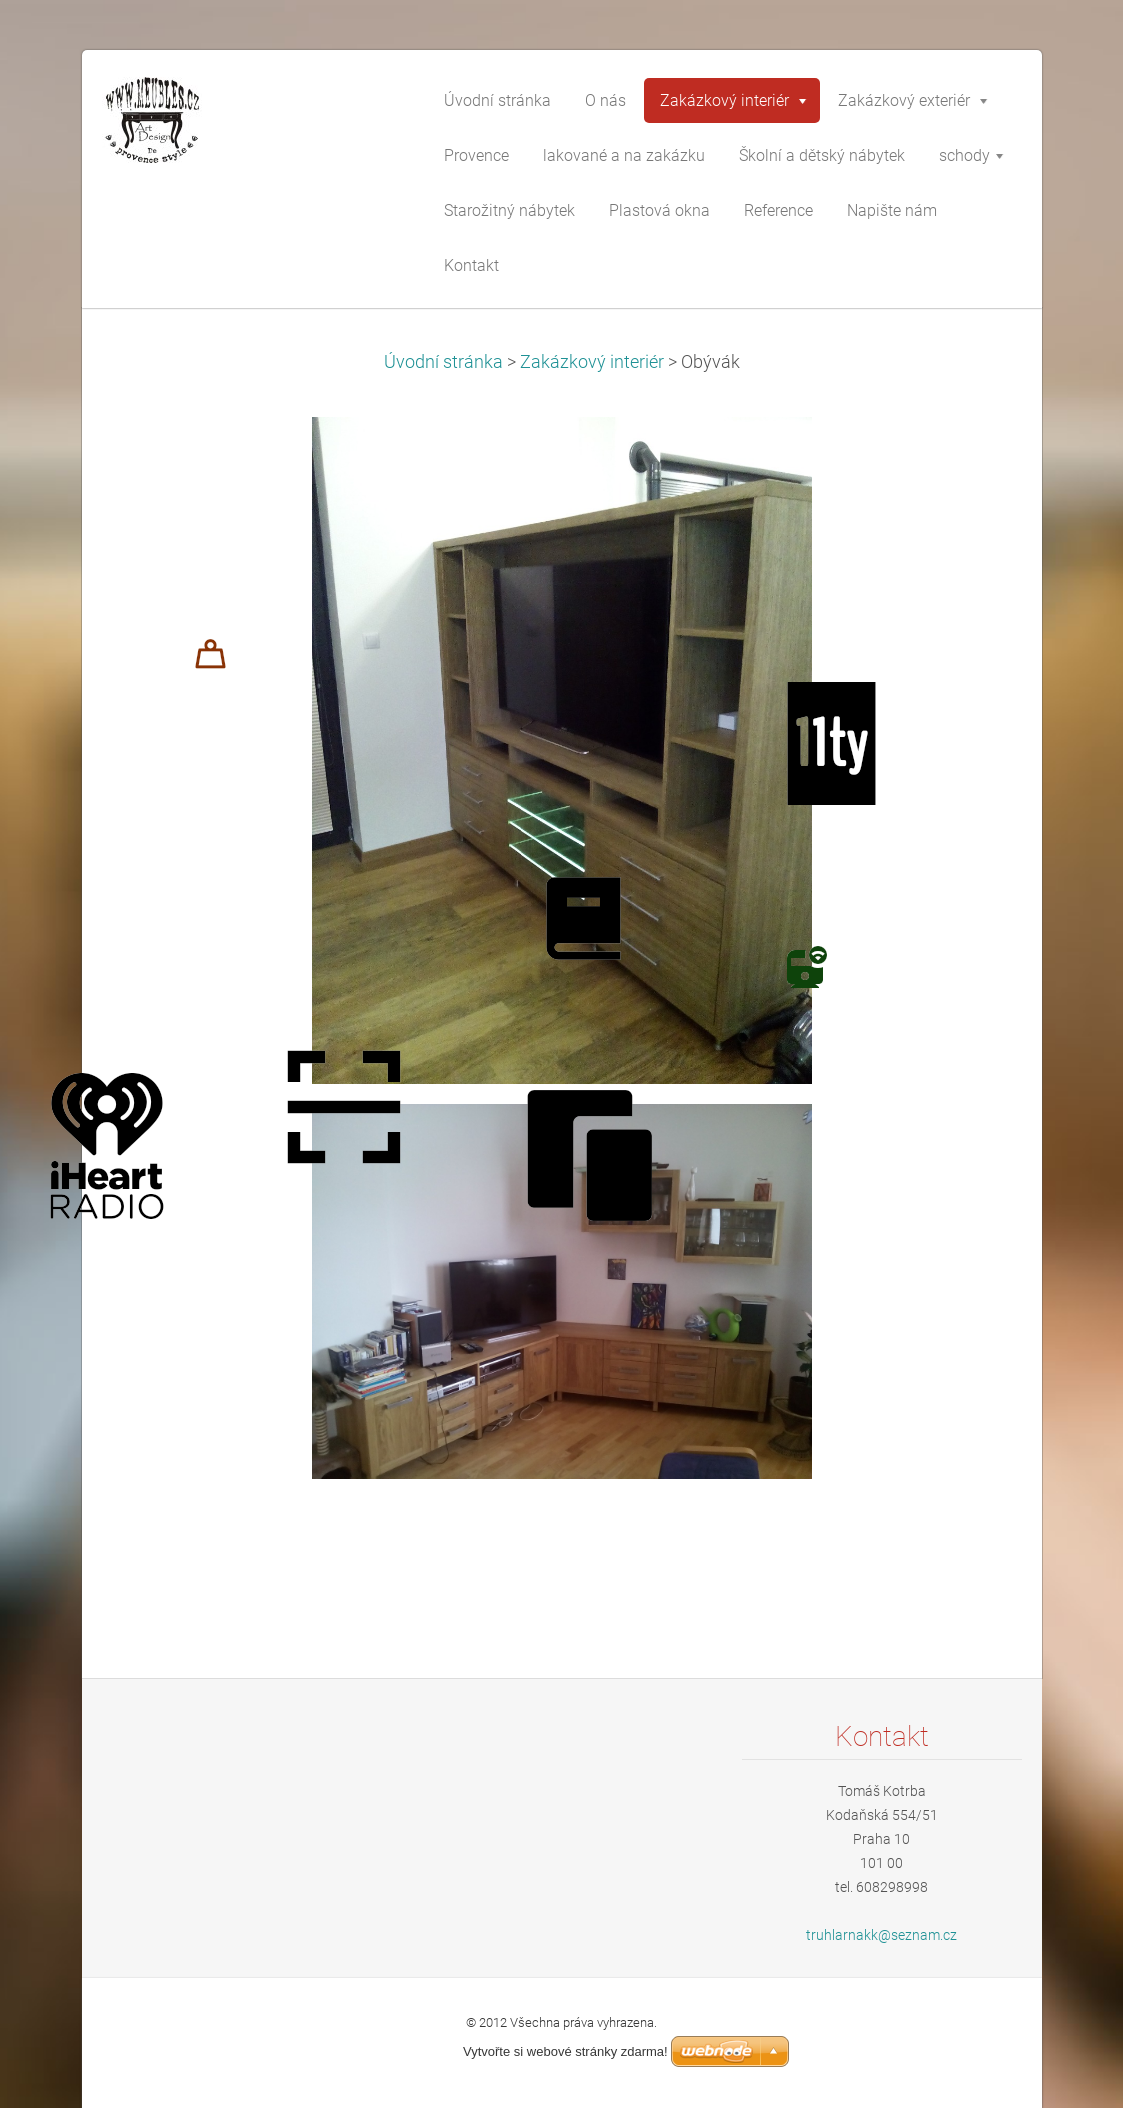  Describe the element at coordinates (210, 654) in the screenshot. I see `view item weight or mass` at that location.